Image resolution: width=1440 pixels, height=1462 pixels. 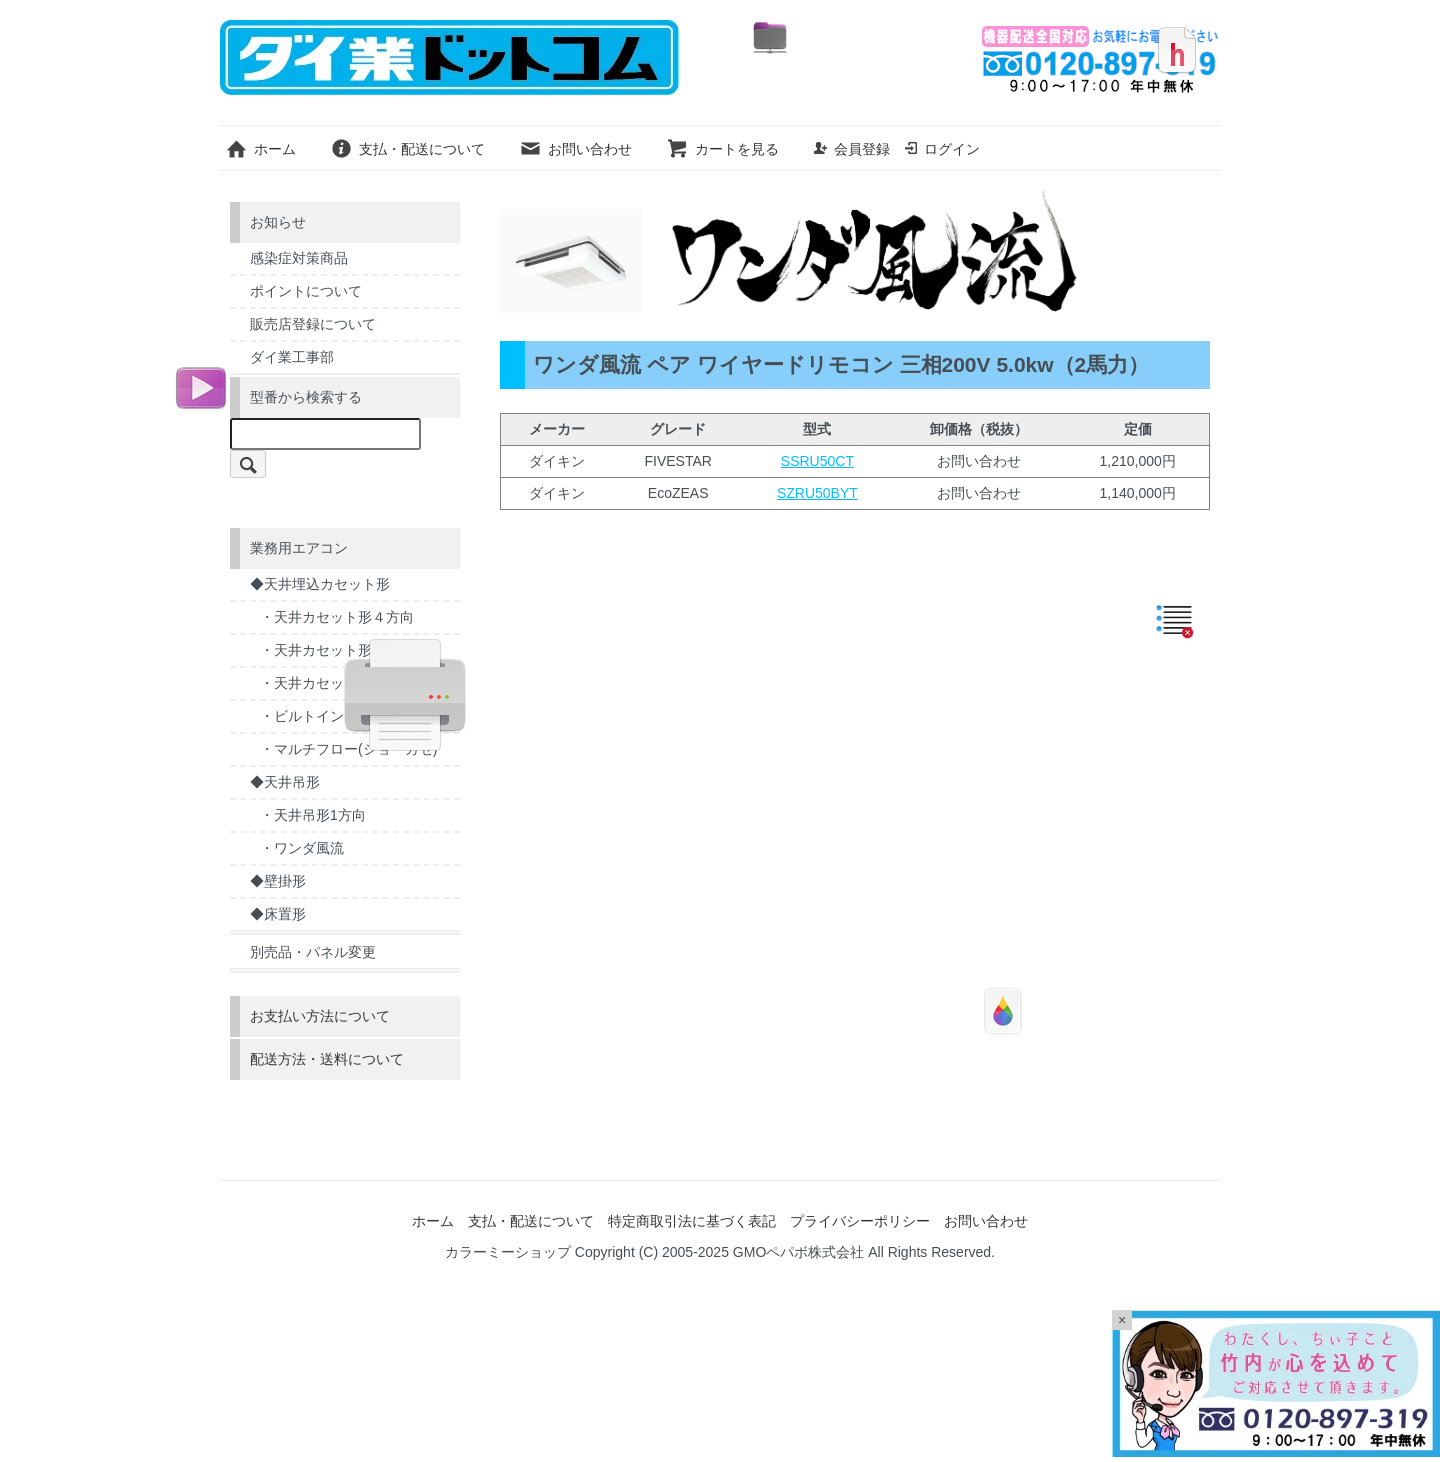 I want to click on access files stored on a remote server or network location, so click(x=770, y=37).